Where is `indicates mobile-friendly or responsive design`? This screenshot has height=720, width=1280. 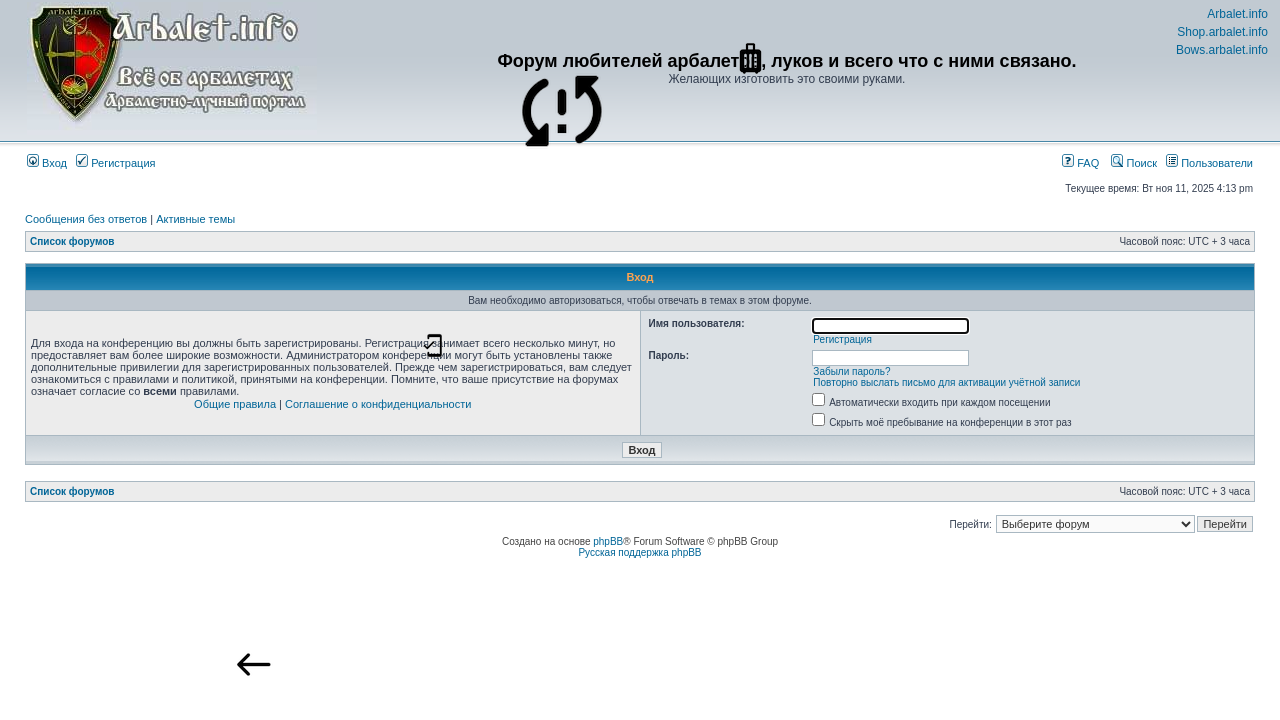
indicates mobile-friendly or responsive design is located at coordinates (432, 345).